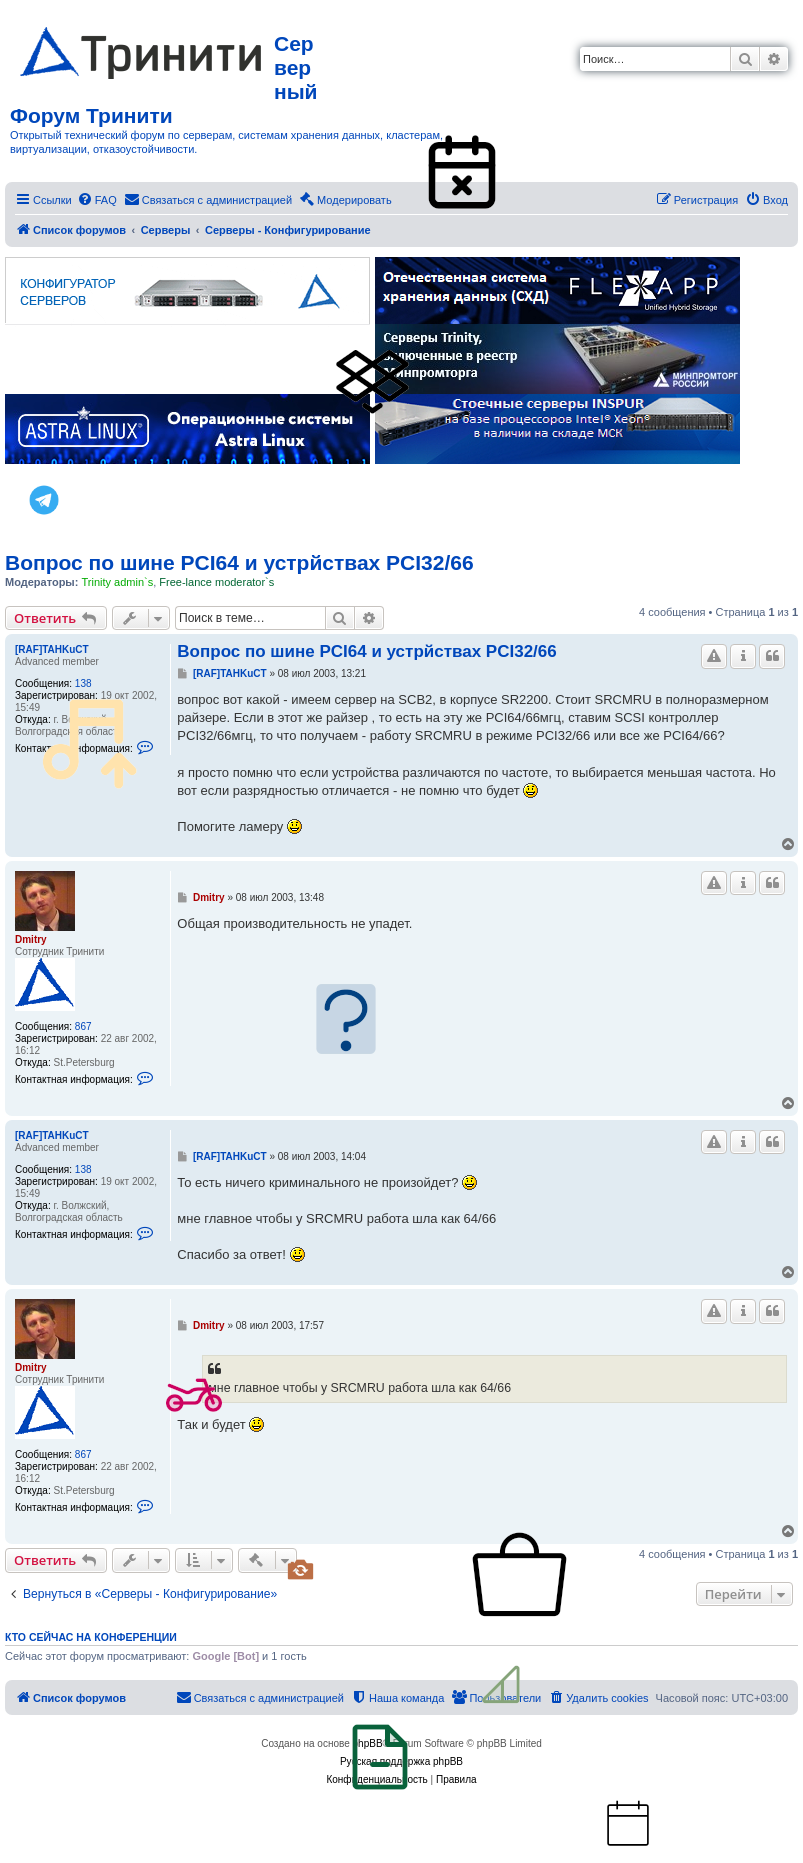  I want to click on select motorcycle as vehicle type, so click(194, 1396).